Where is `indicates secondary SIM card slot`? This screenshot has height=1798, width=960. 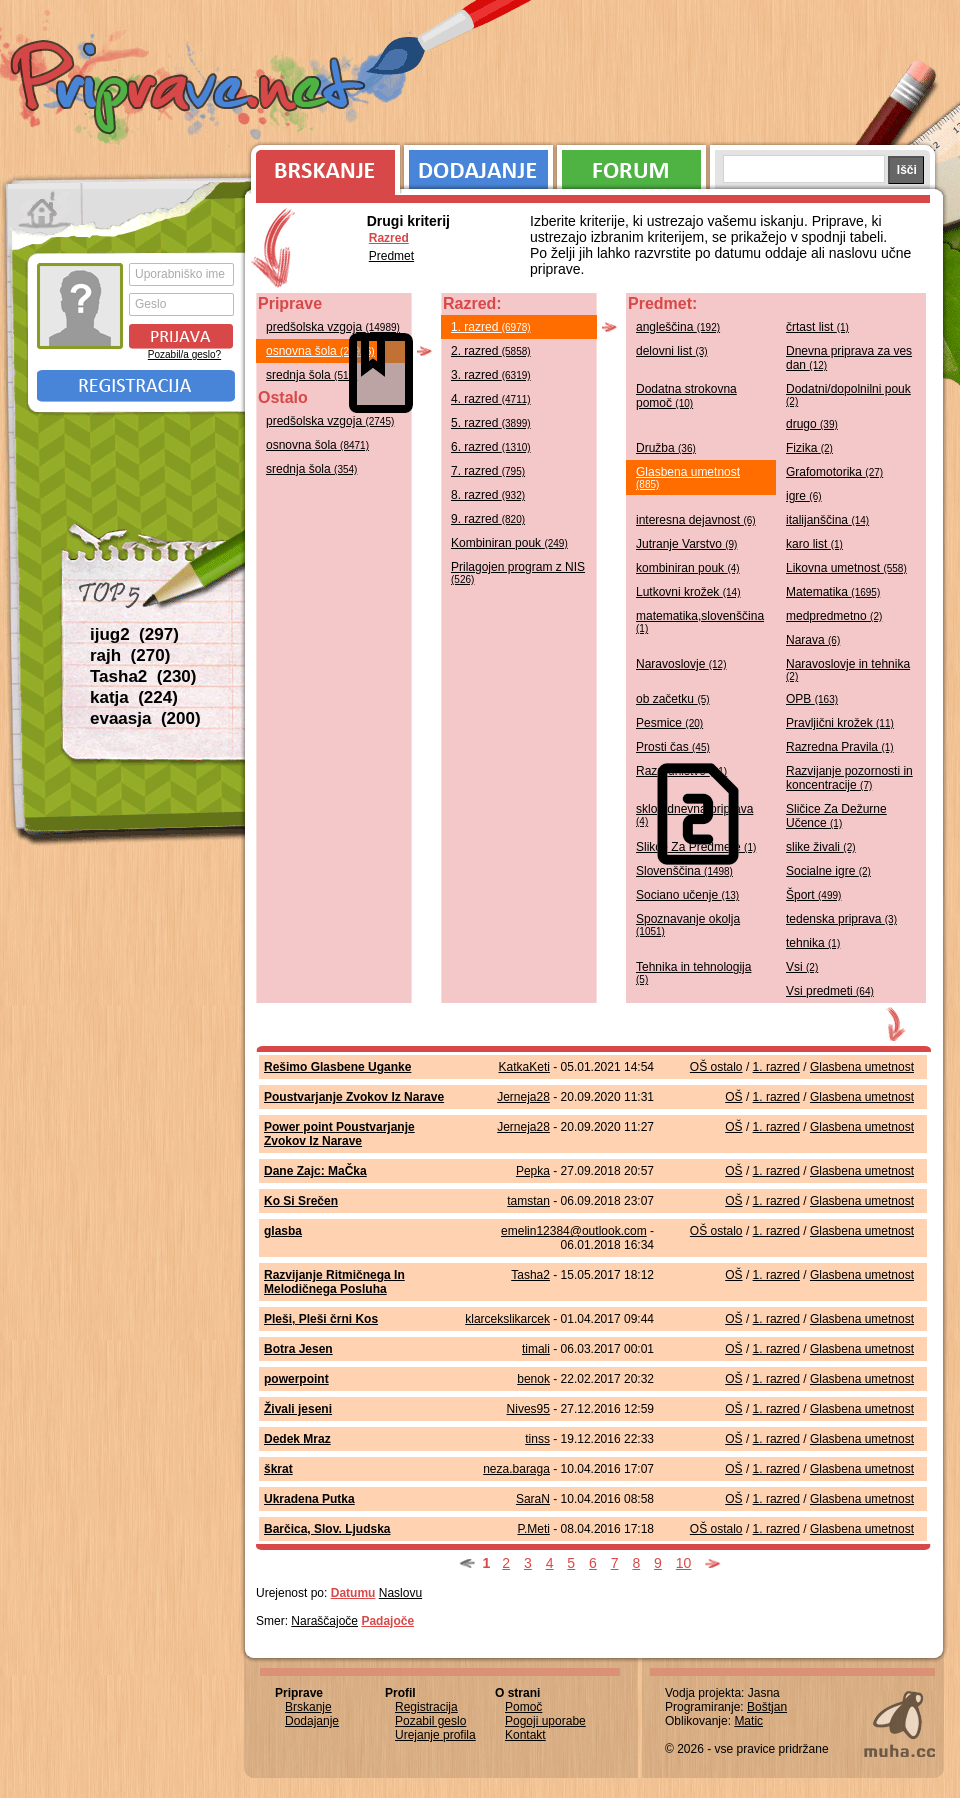 indicates secondary SIM card slot is located at coordinates (698, 814).